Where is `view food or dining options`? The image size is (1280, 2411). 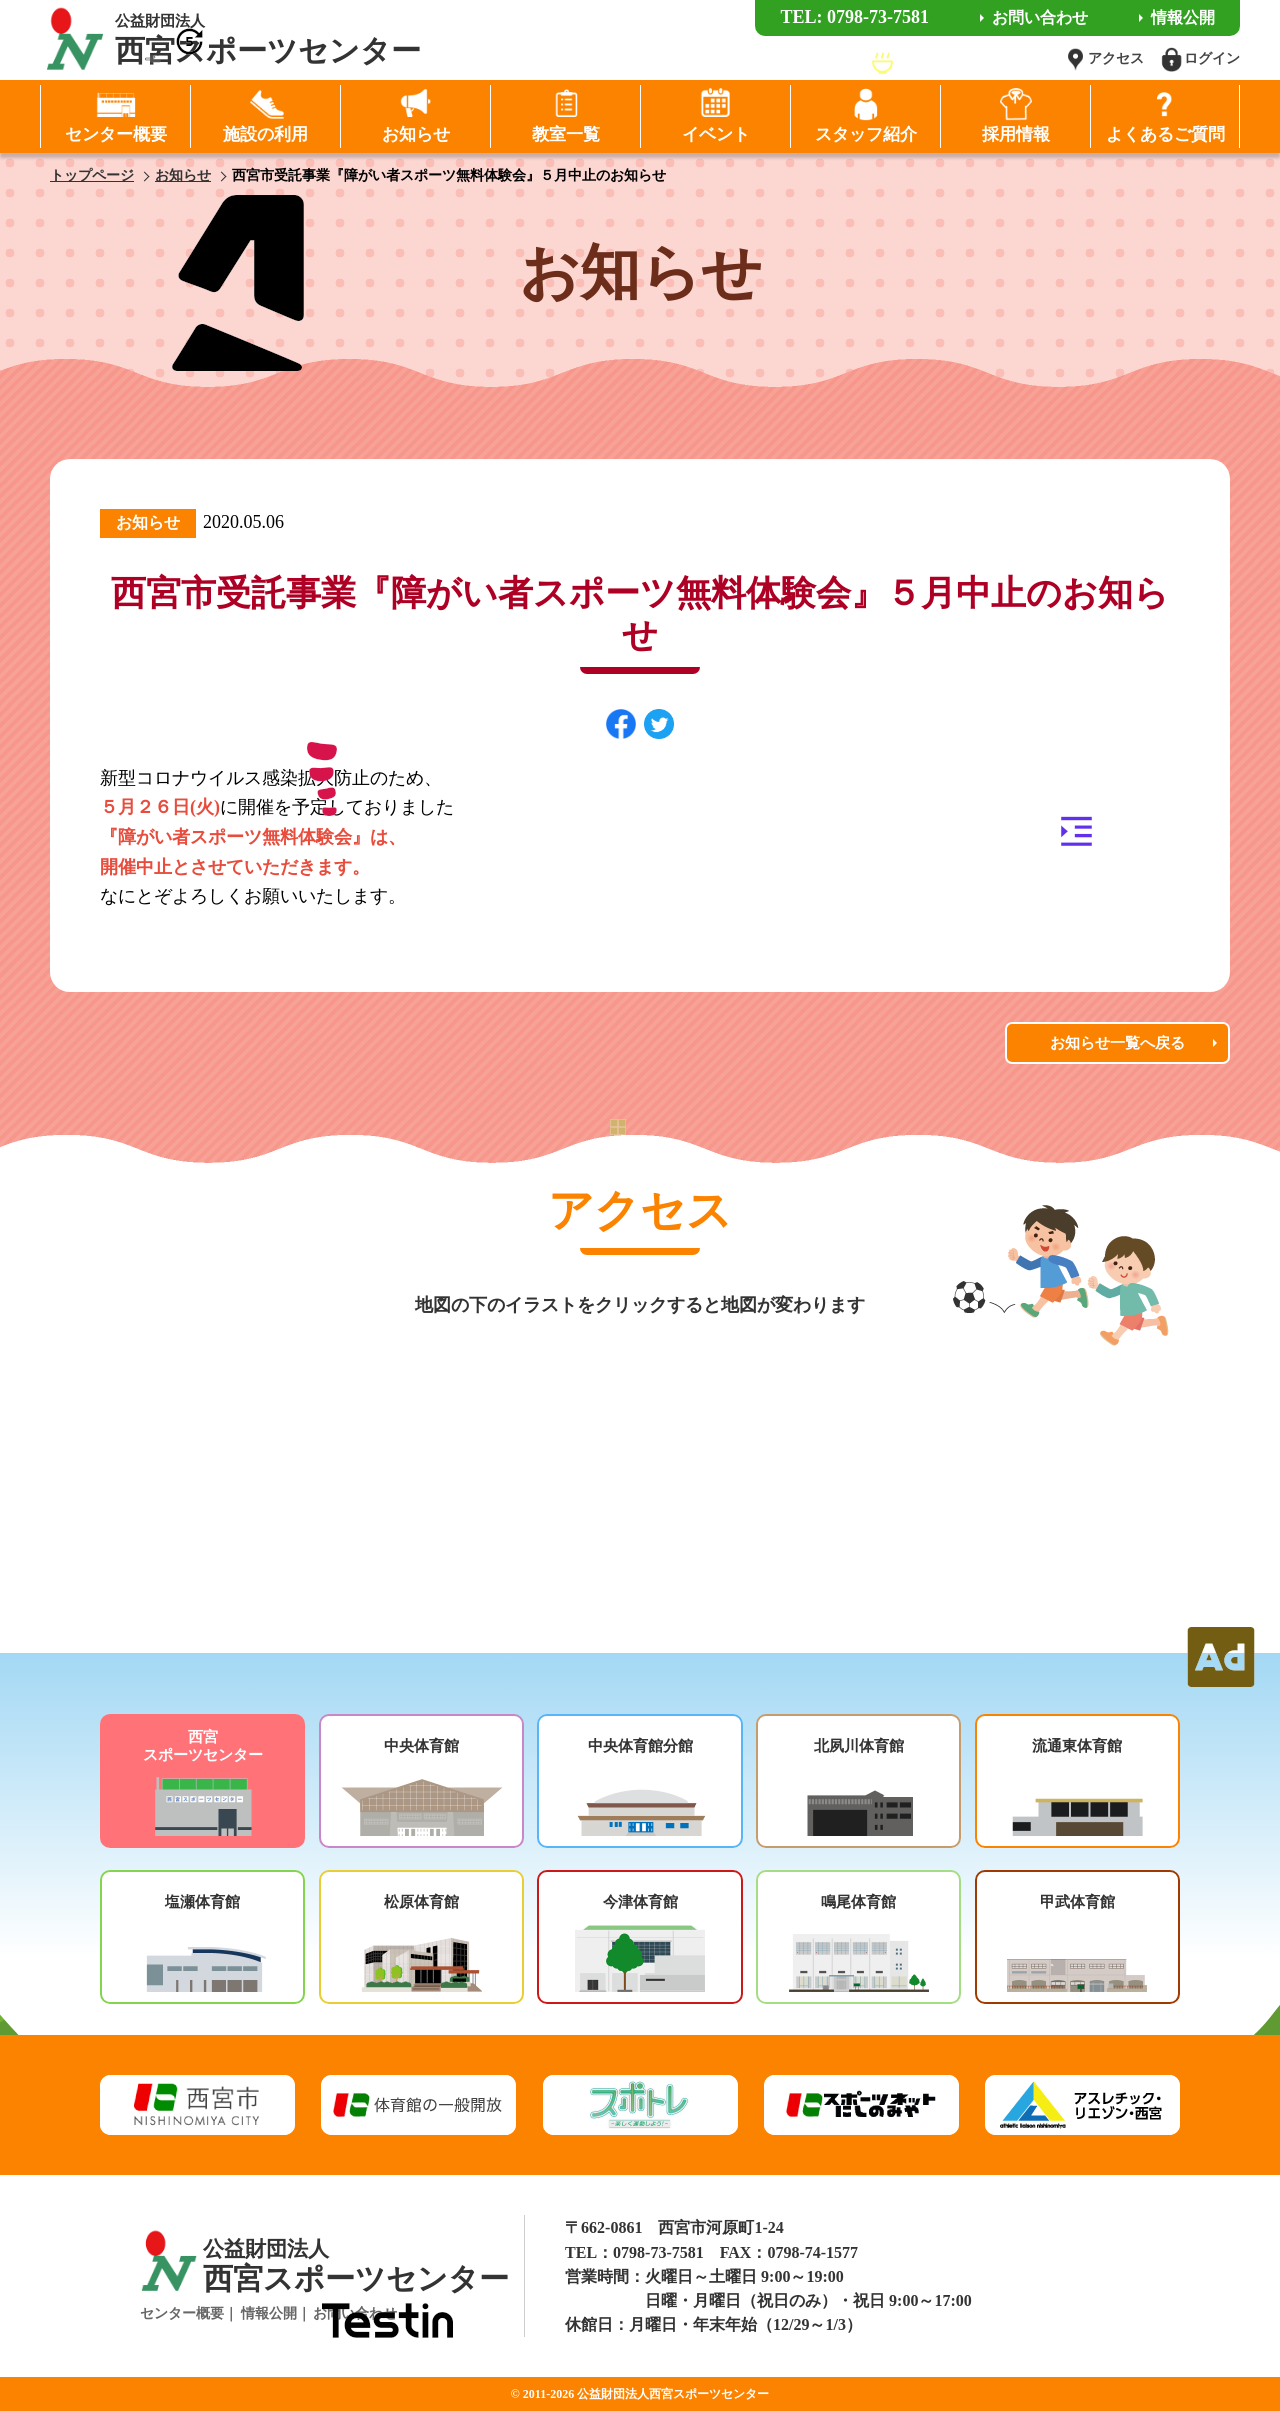 view food or dining options is located at coordinates (882, 64).